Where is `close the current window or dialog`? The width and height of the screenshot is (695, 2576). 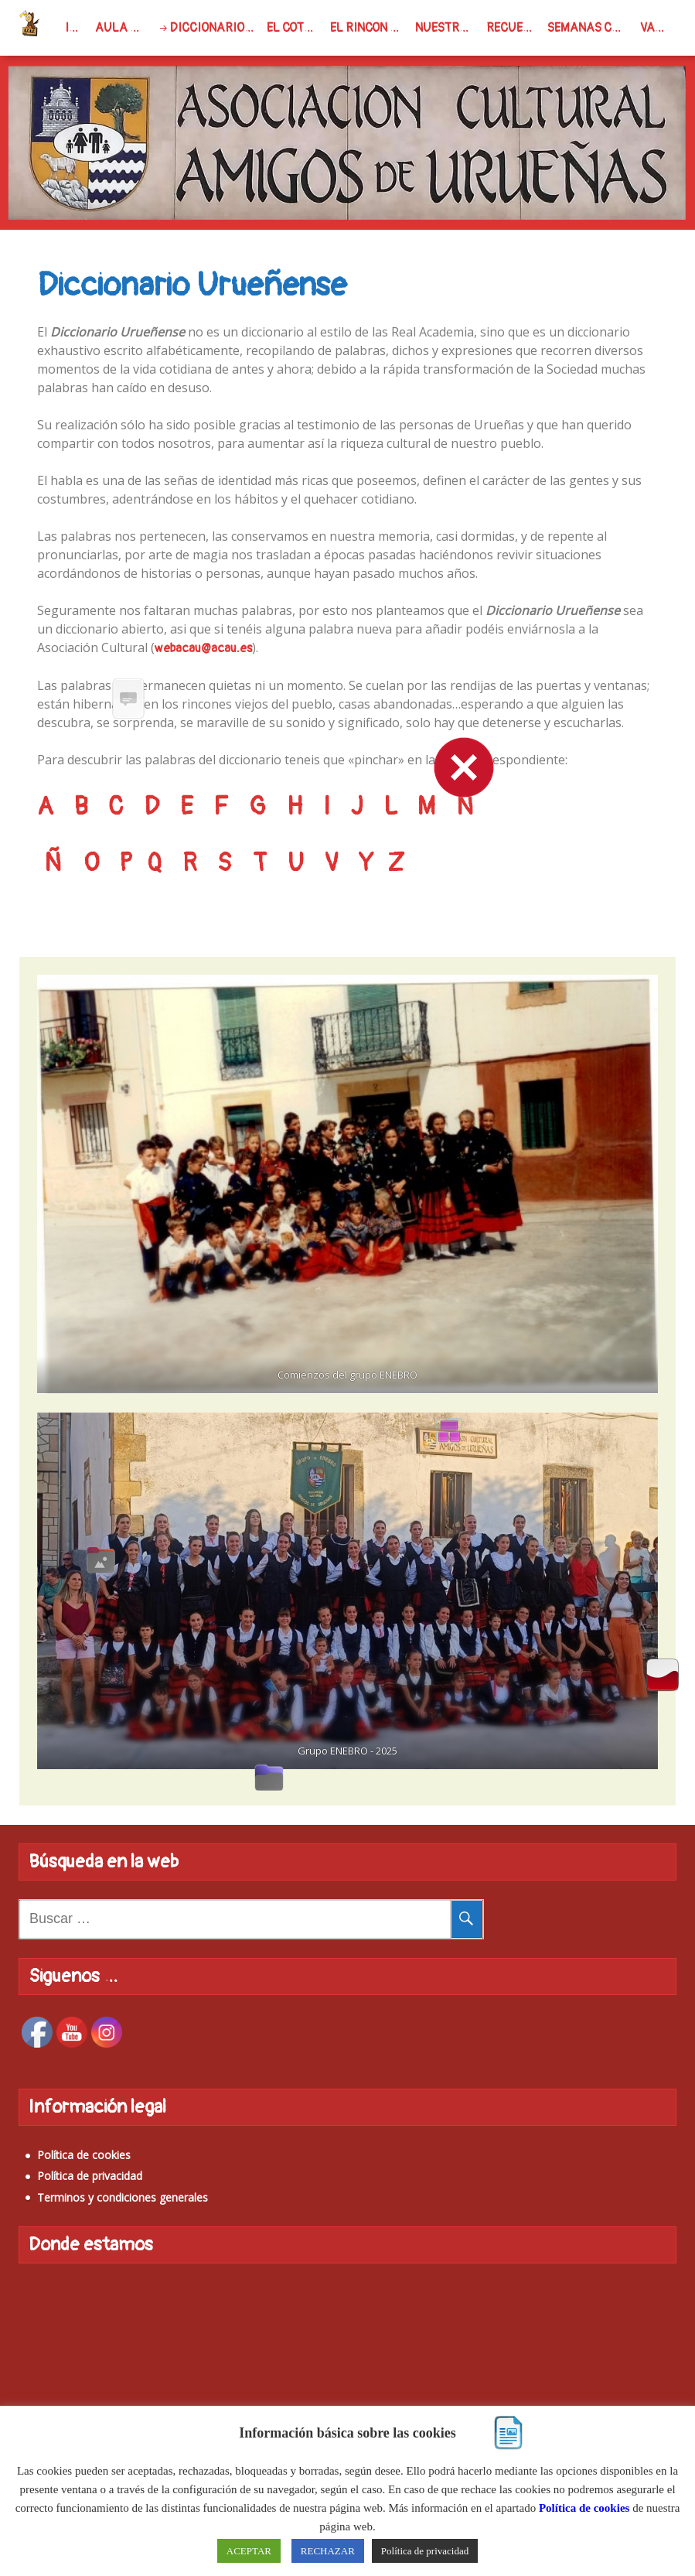 close the current window or dialog is located at coordinates (464, 767).